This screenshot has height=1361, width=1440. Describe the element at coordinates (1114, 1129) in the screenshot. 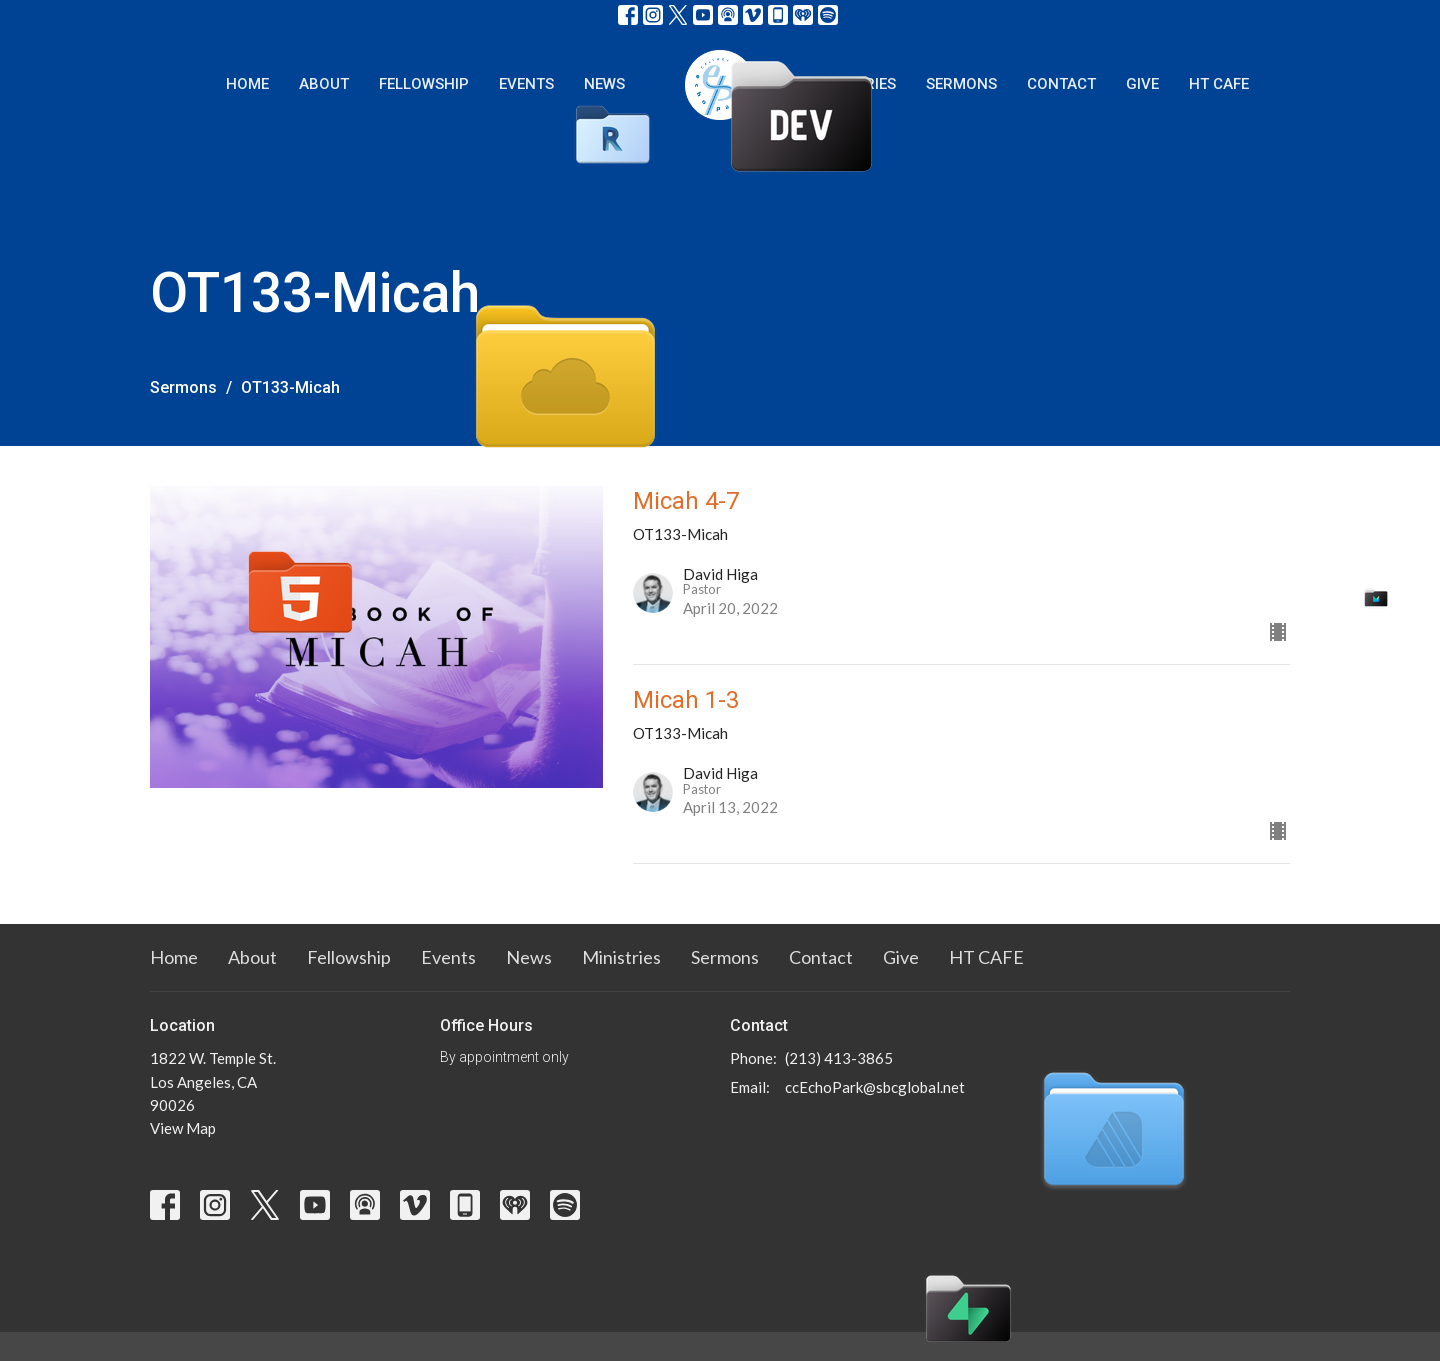

I see `open affinity publisher project folder` at that location.